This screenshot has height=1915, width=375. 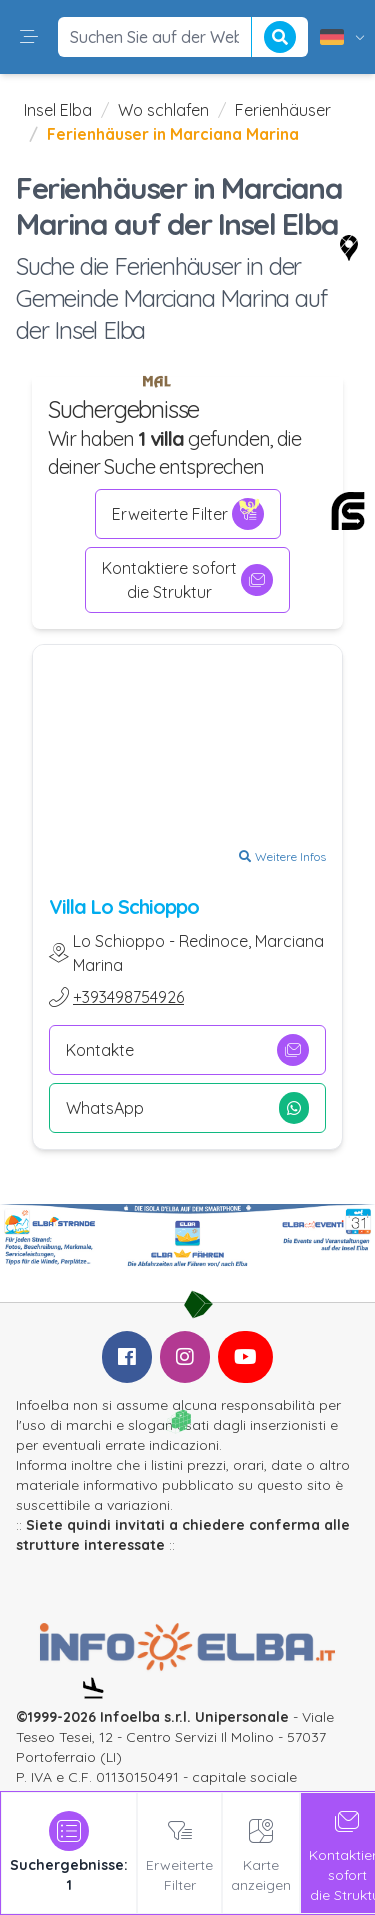 I want to click on visit the LLVM compiler infrastructure project website, so click(x=249, y=506).